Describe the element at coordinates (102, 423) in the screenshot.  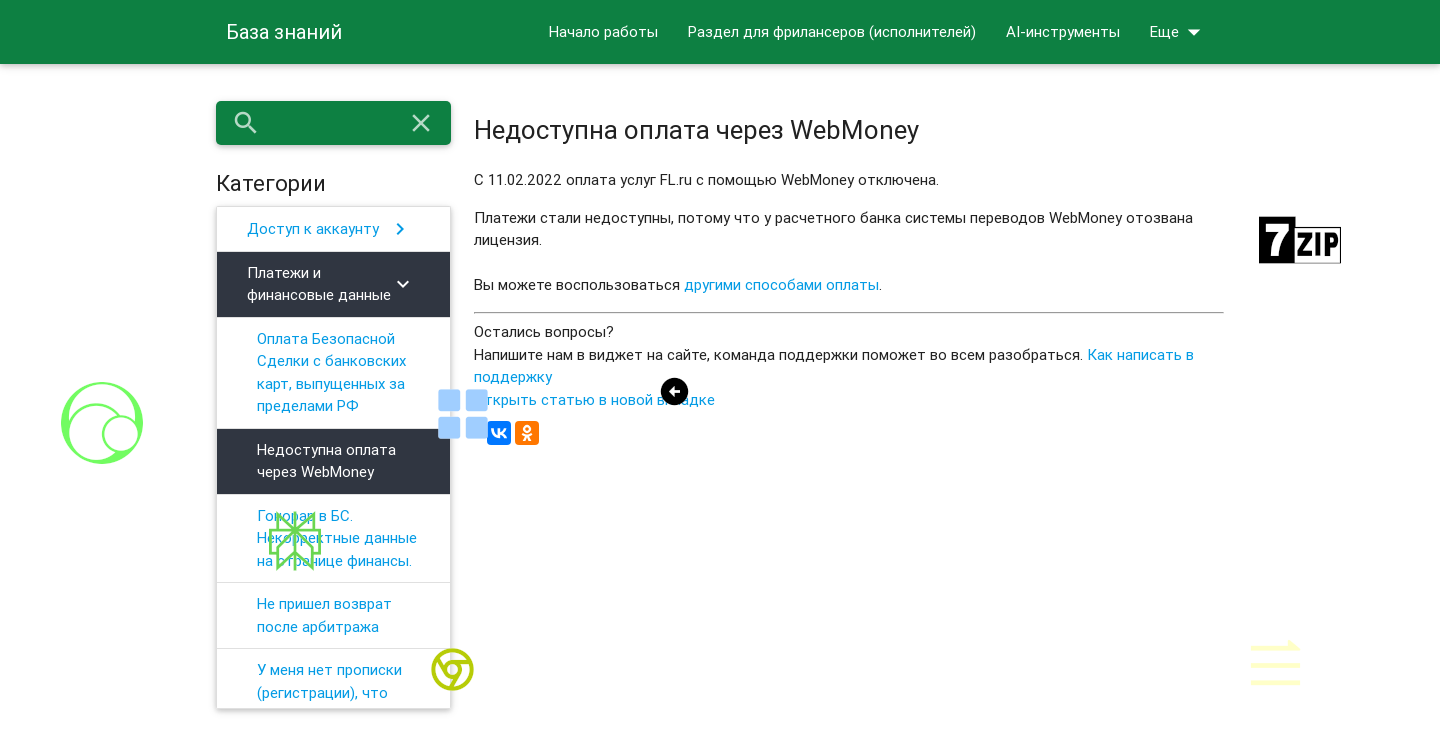
I see `pagseguro payment service logo` at that location.